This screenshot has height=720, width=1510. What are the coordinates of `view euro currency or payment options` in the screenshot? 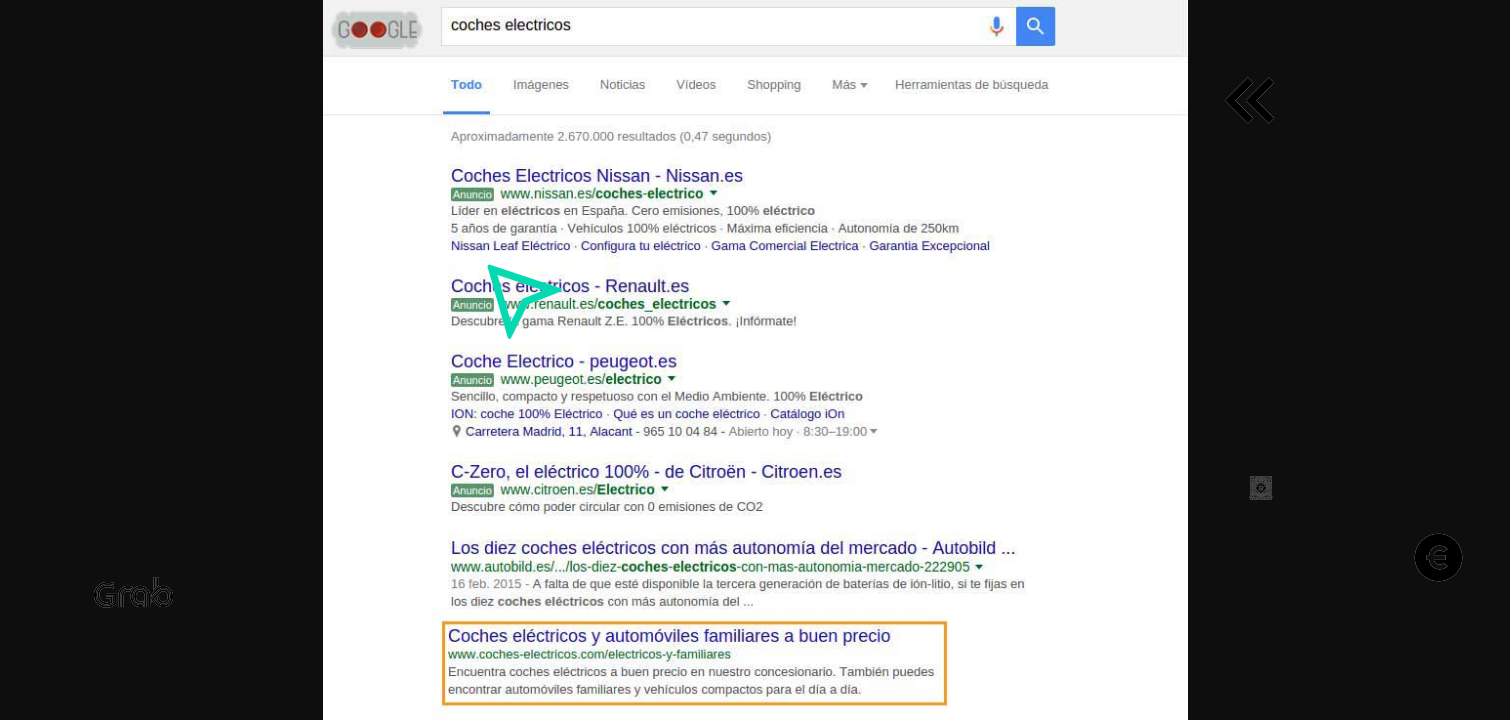 It's located at (1438, 557).